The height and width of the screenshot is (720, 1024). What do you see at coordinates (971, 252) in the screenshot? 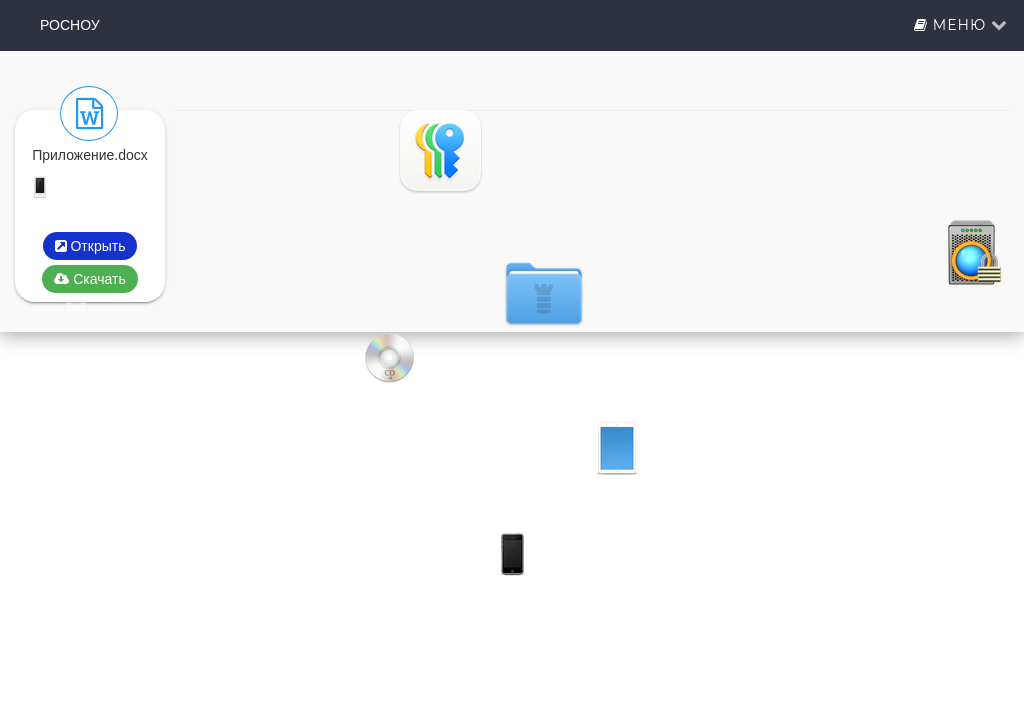
I see `indicates a locked non-RAID storage device` at bounding box center [971, 252].